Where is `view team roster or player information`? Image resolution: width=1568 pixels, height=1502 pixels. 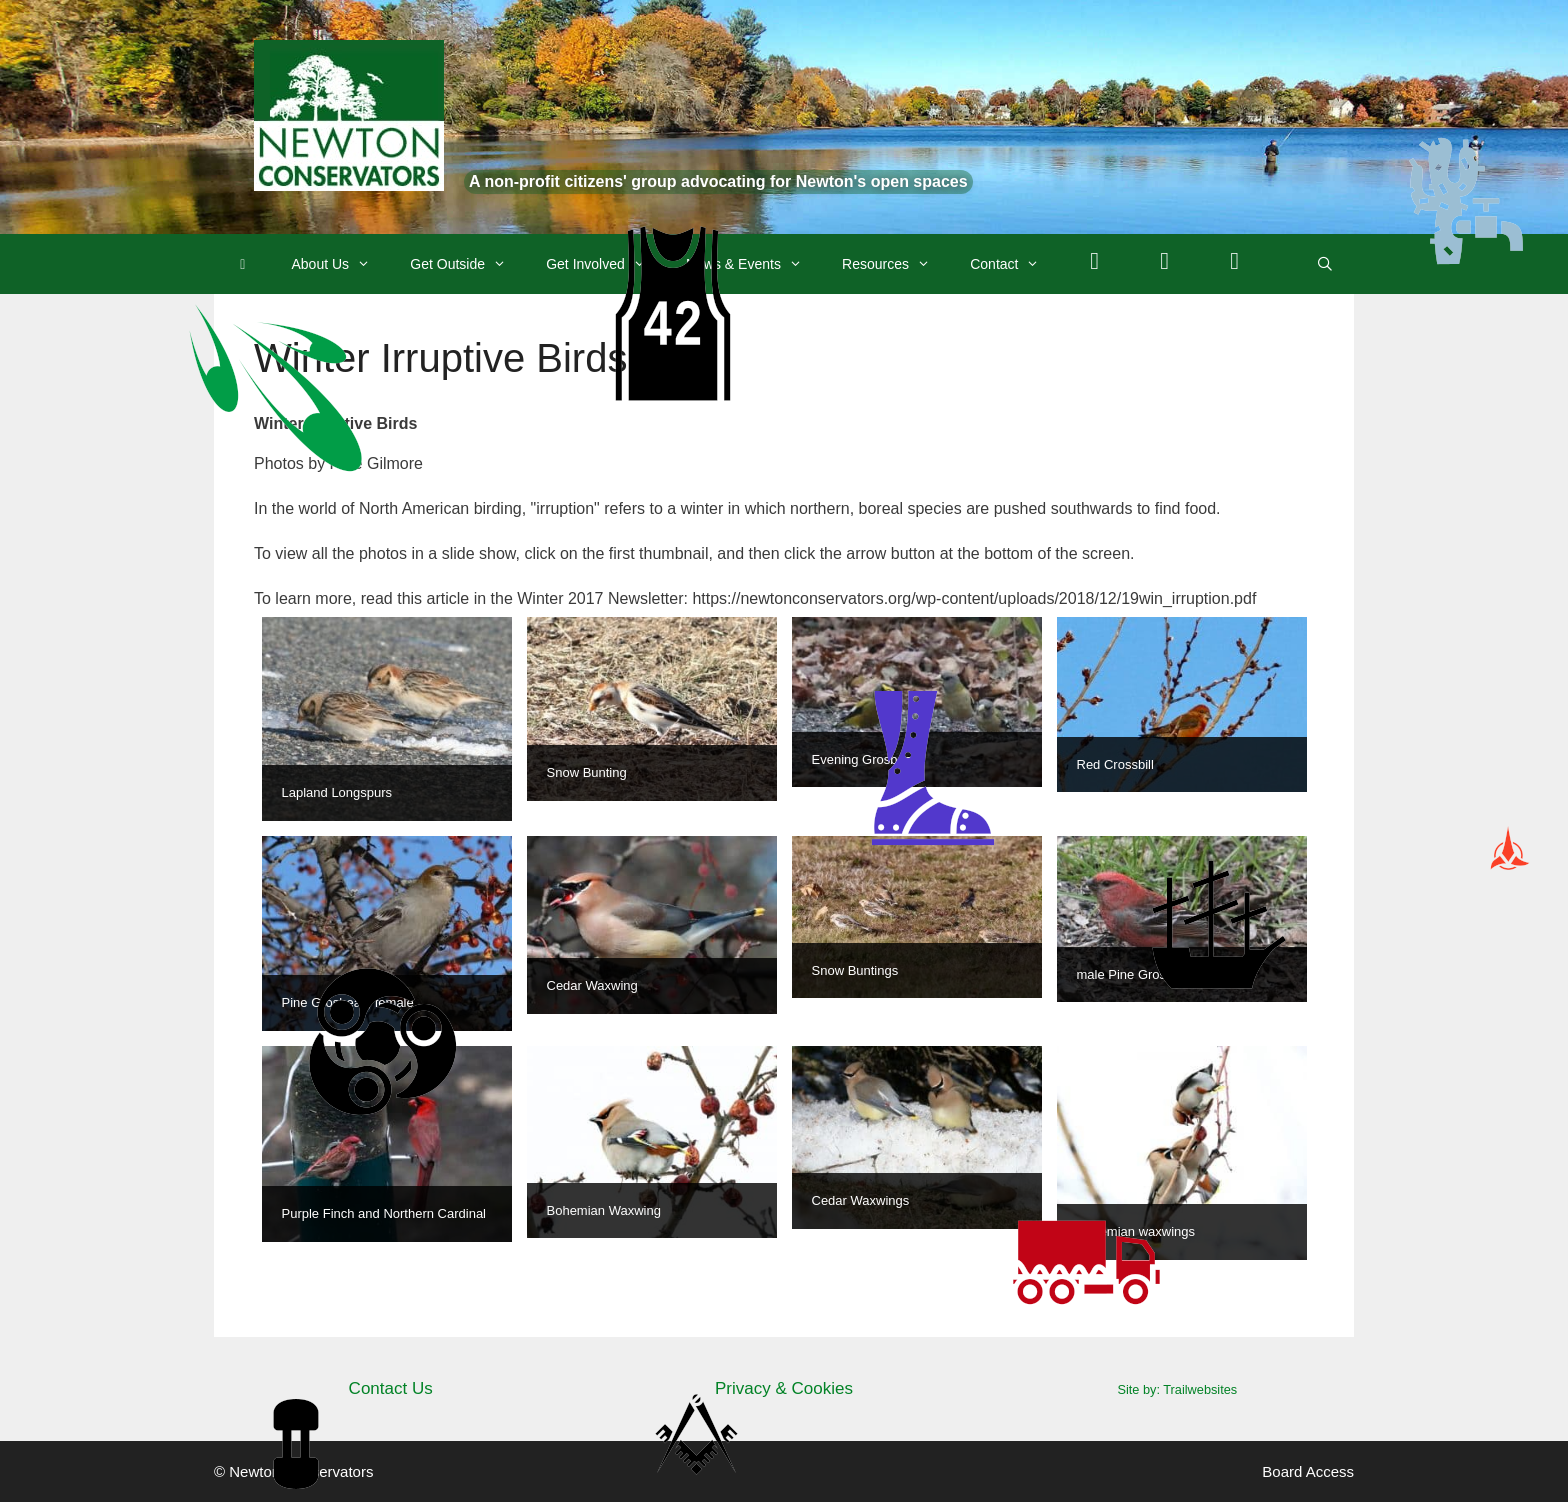
view team roster or player information is located at coordinates (673, 313).